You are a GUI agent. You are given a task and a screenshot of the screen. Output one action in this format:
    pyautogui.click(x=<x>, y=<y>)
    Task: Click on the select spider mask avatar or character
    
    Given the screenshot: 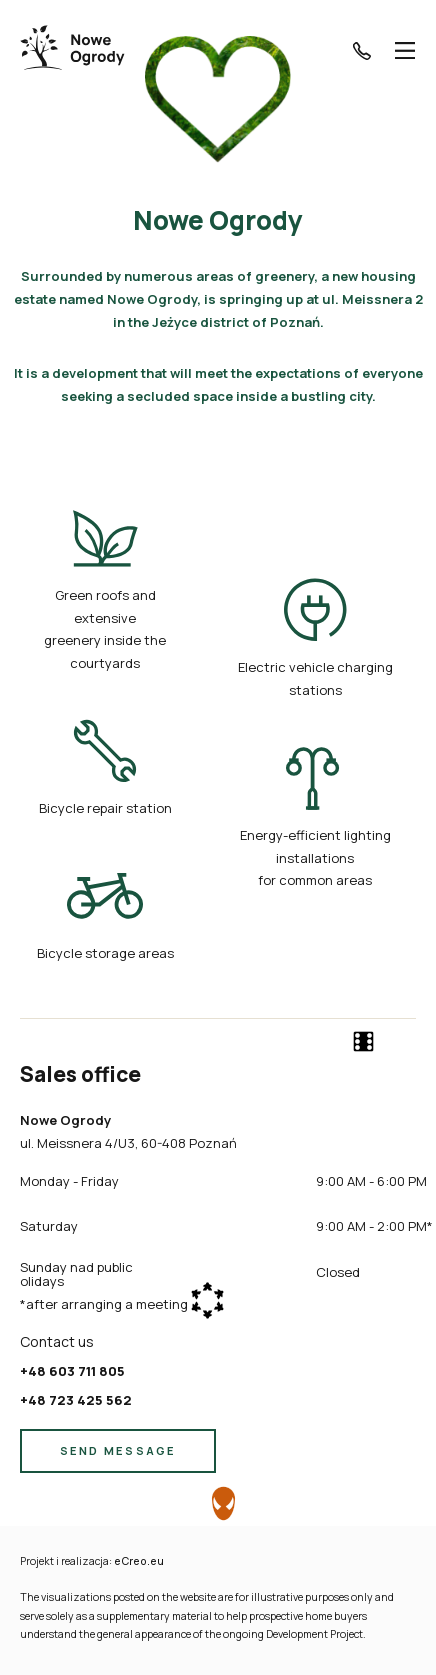 What is the action you would take?
    pyautogui.click(x=223, y=1503)
    